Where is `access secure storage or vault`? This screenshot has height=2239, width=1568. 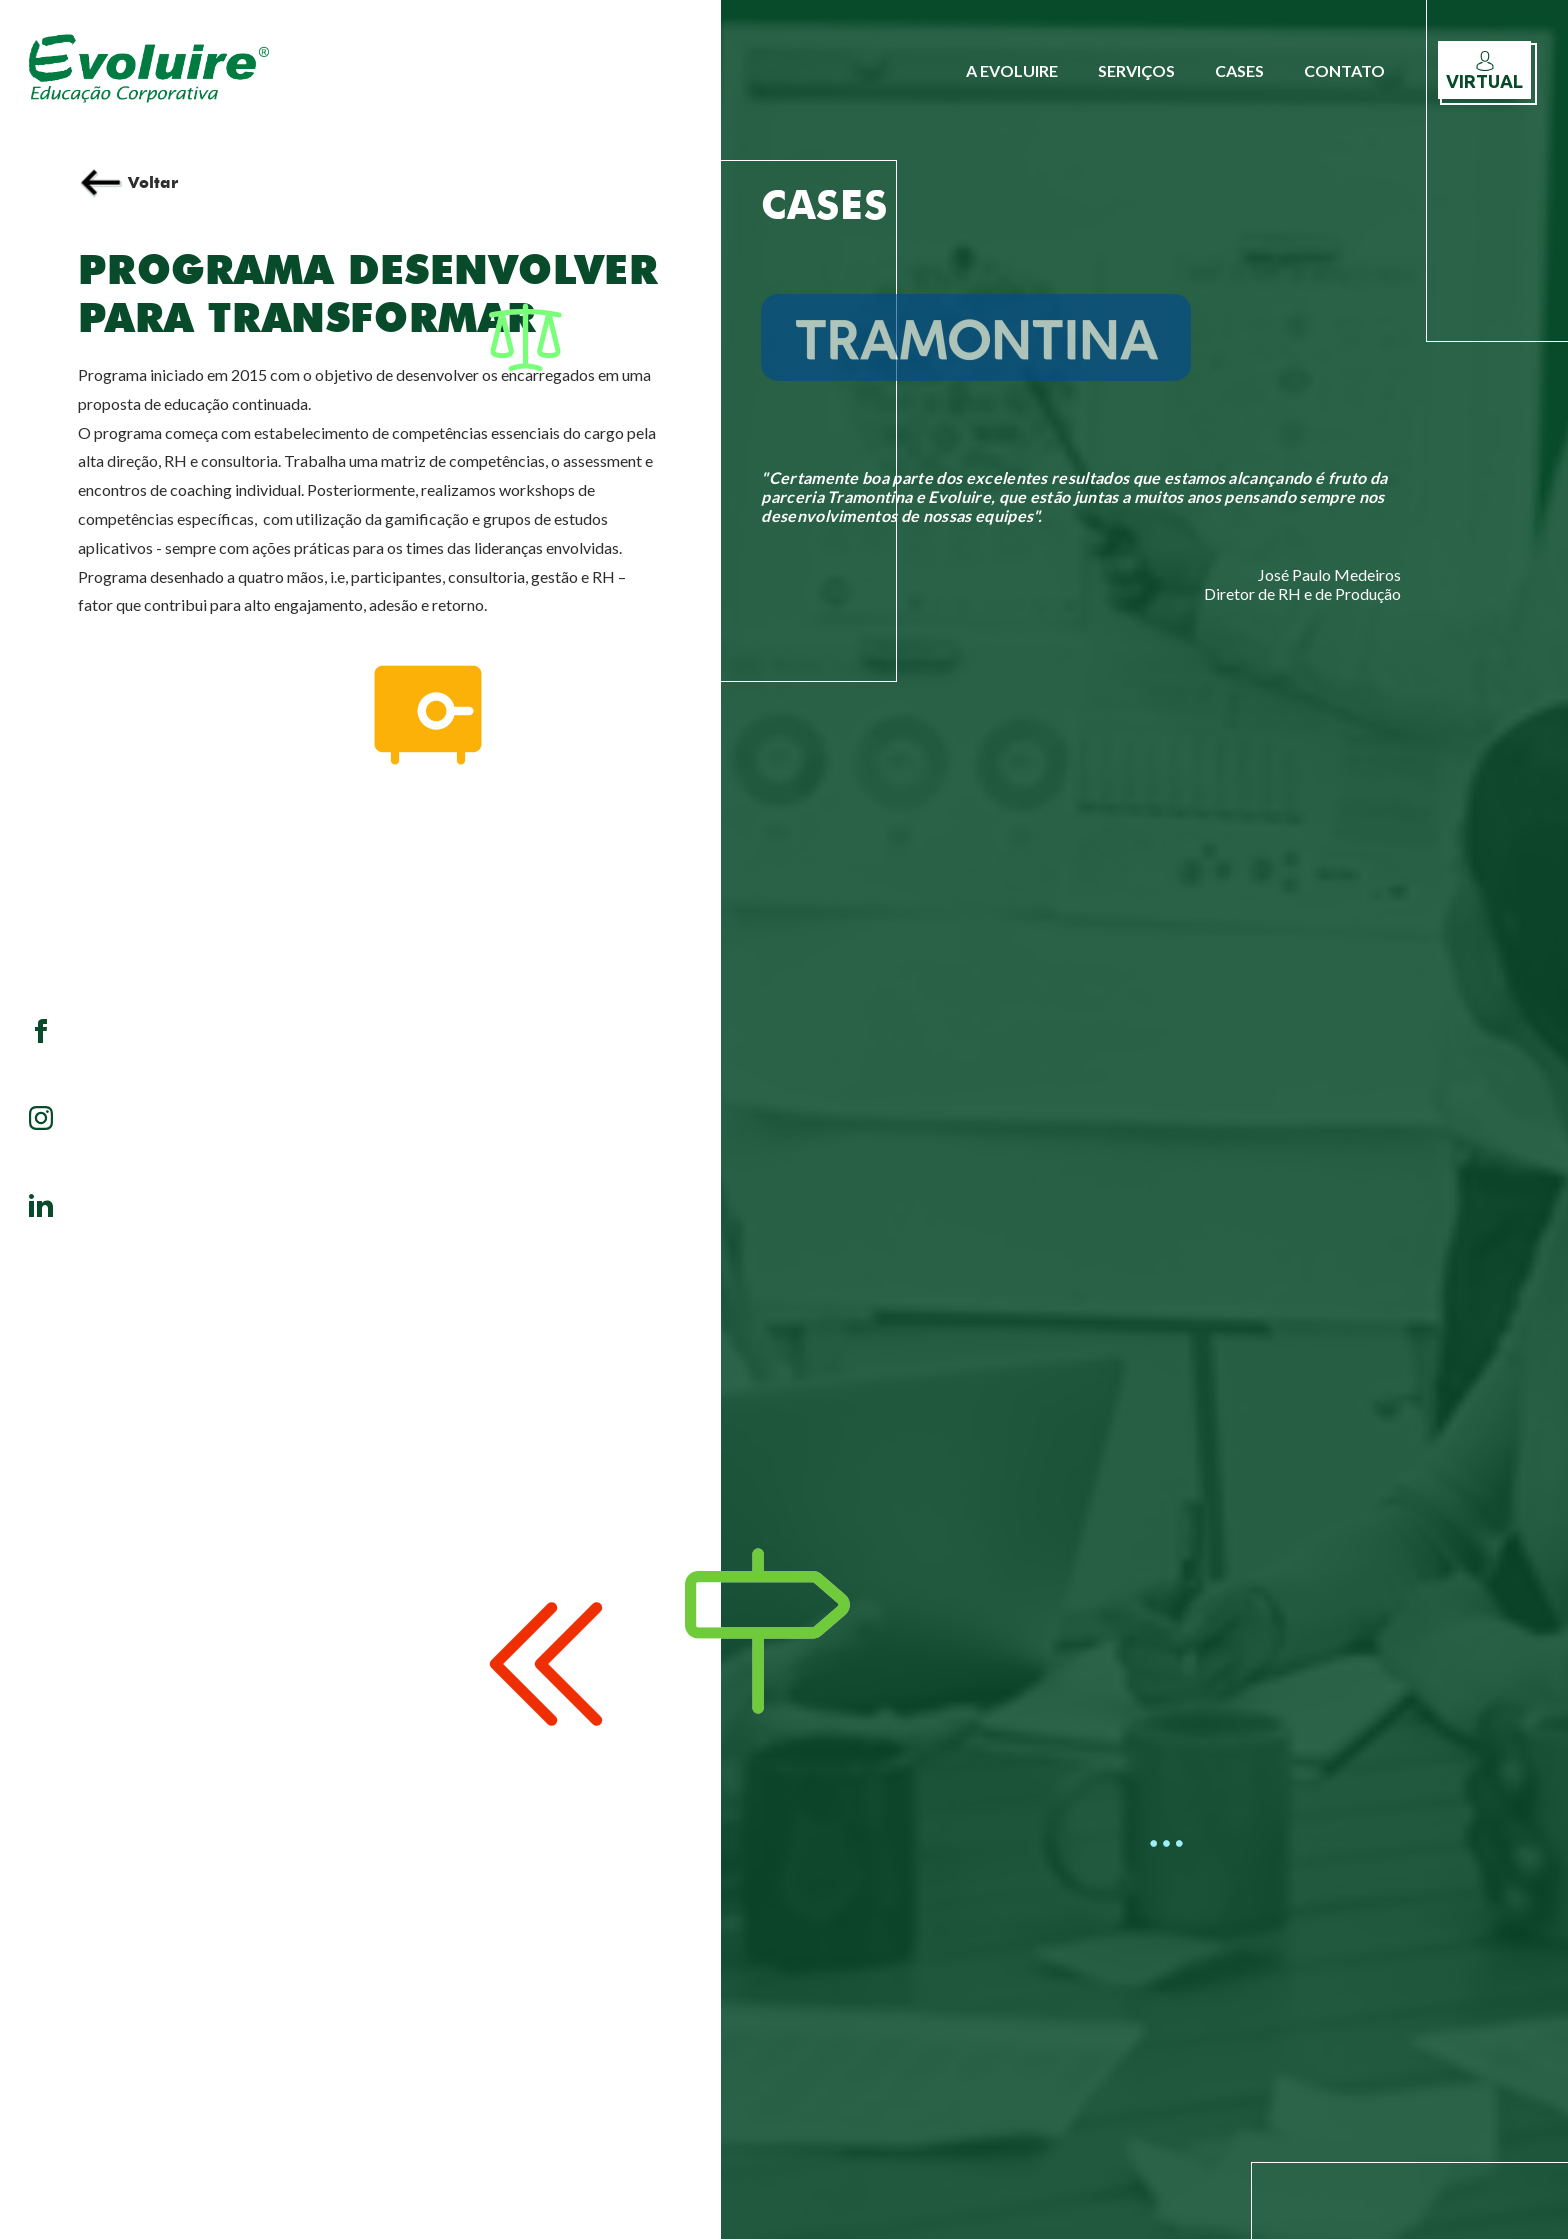
access secure storage or vault is located at coordinates (428, 711).